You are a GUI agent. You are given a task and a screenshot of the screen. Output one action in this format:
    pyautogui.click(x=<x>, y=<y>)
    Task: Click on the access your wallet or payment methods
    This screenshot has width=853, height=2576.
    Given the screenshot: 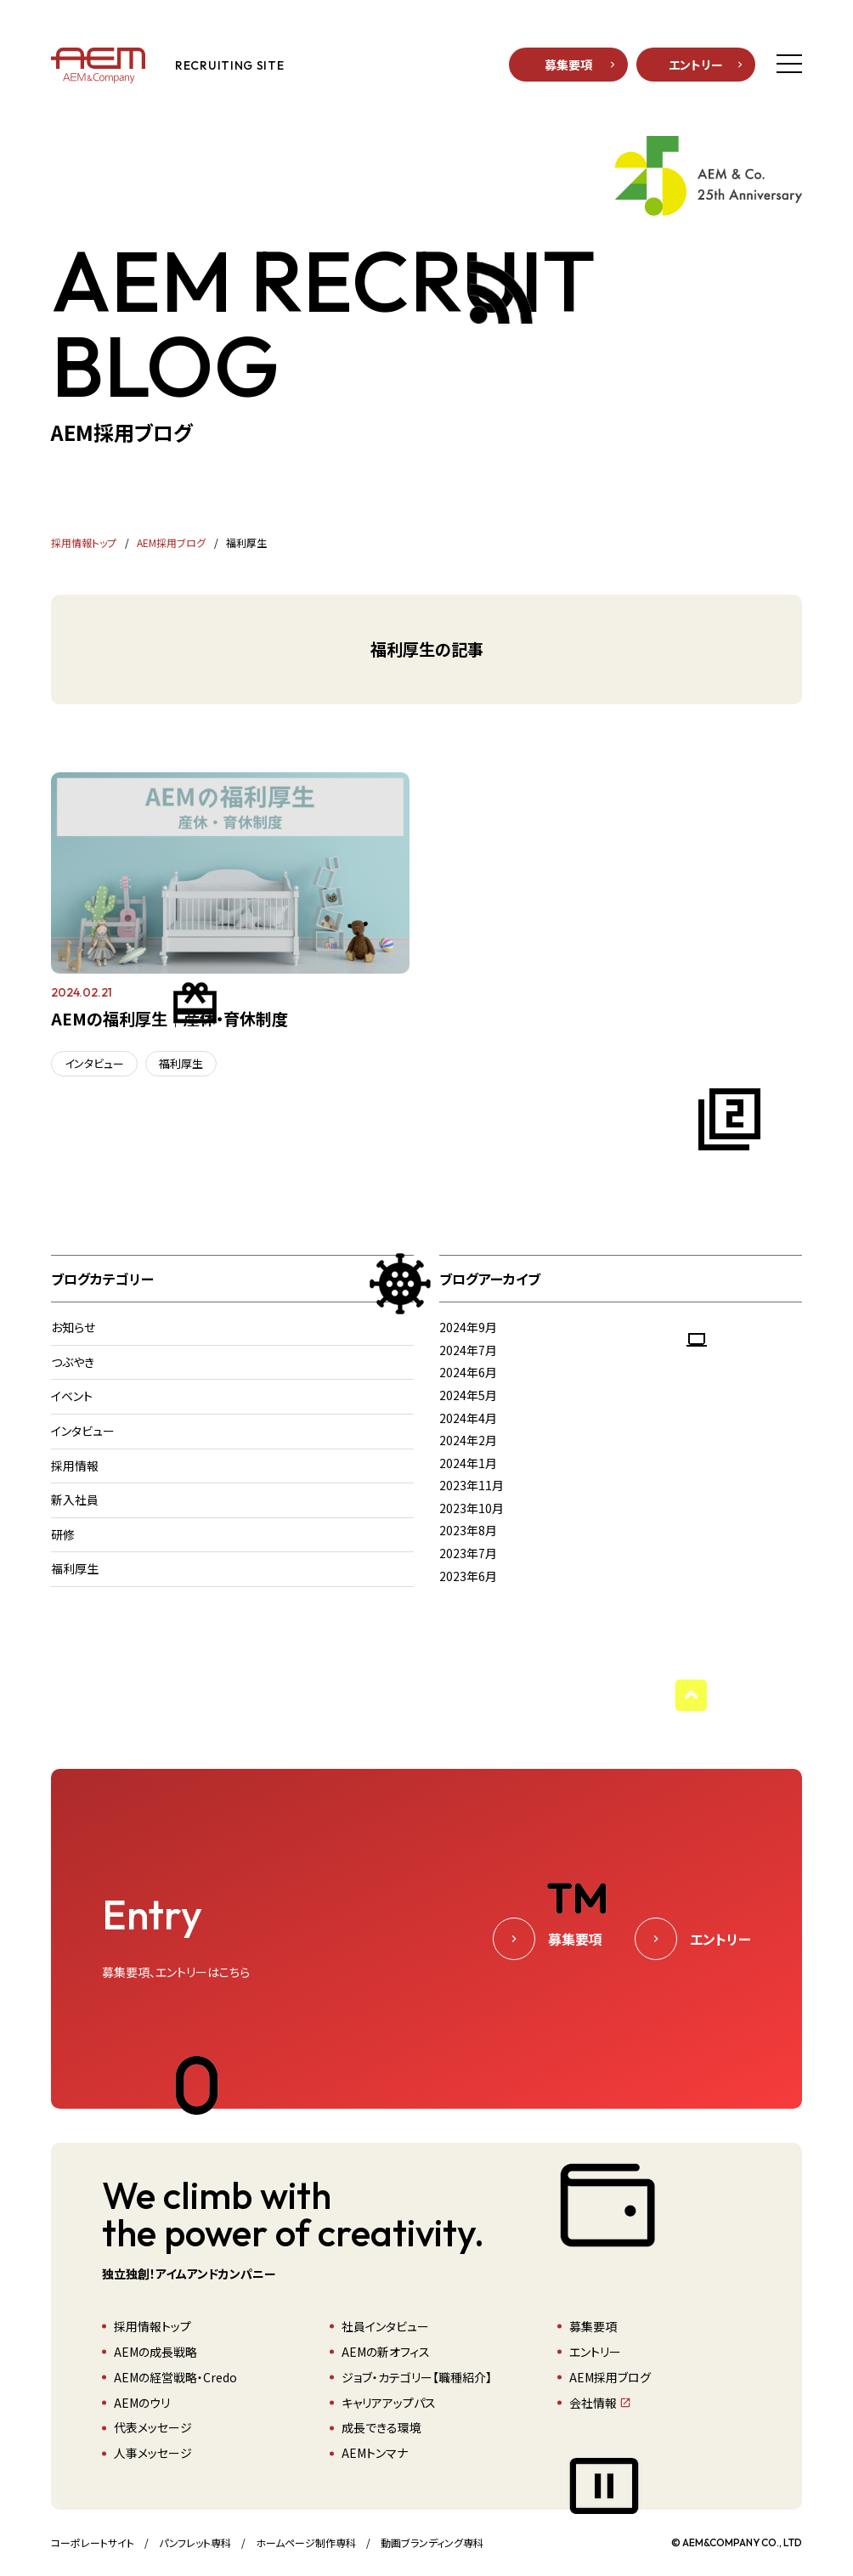 What is the action you would take?
    pyautogui.click(x=606, y=2209)
    